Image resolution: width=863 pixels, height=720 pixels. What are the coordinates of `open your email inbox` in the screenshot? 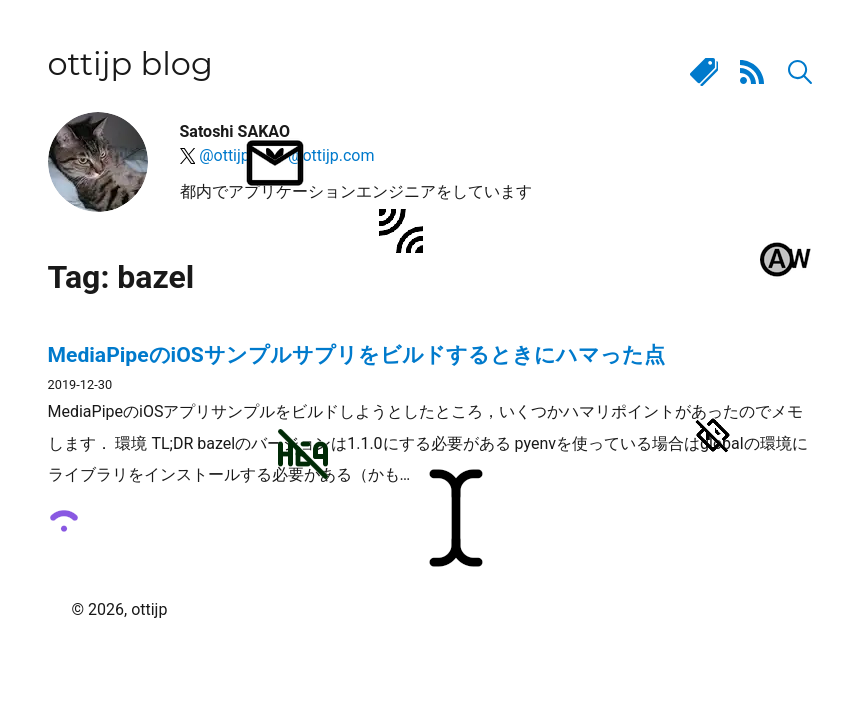 It's located at (275, 163).